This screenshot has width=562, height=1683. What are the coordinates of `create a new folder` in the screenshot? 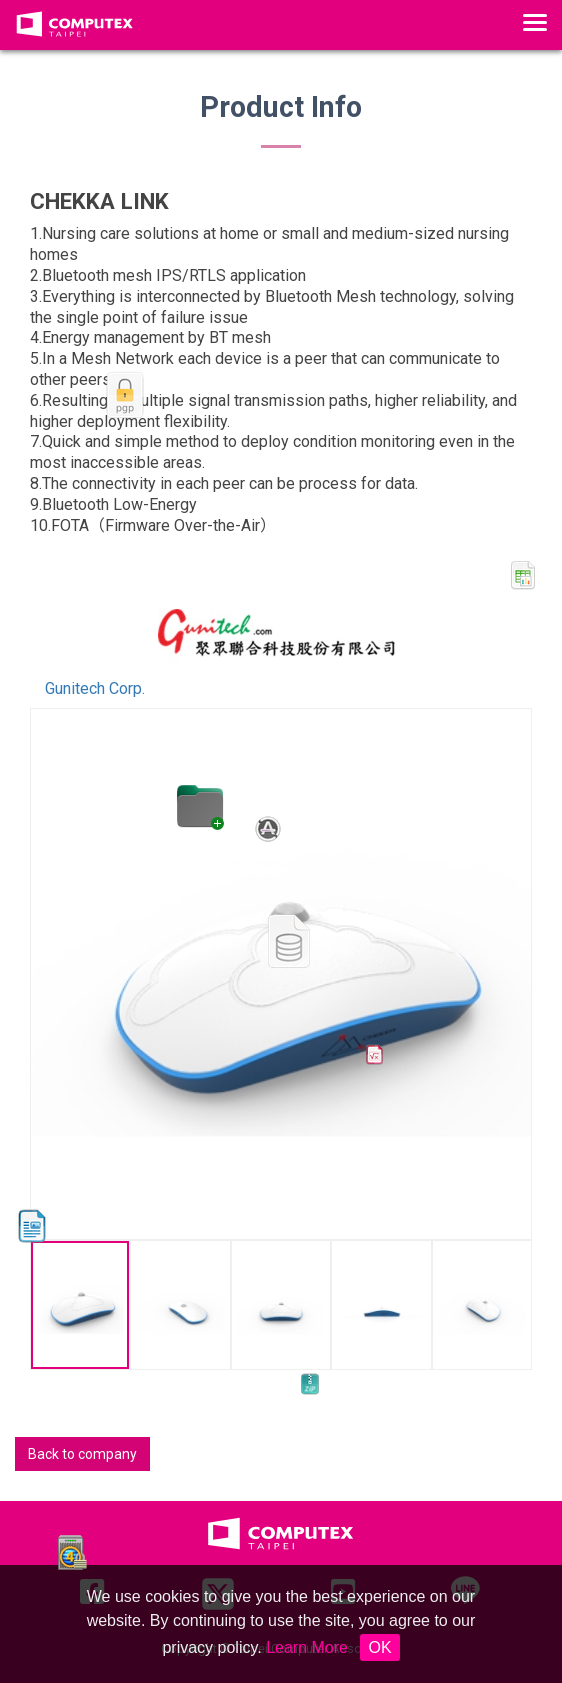 It's located at (200, 806).